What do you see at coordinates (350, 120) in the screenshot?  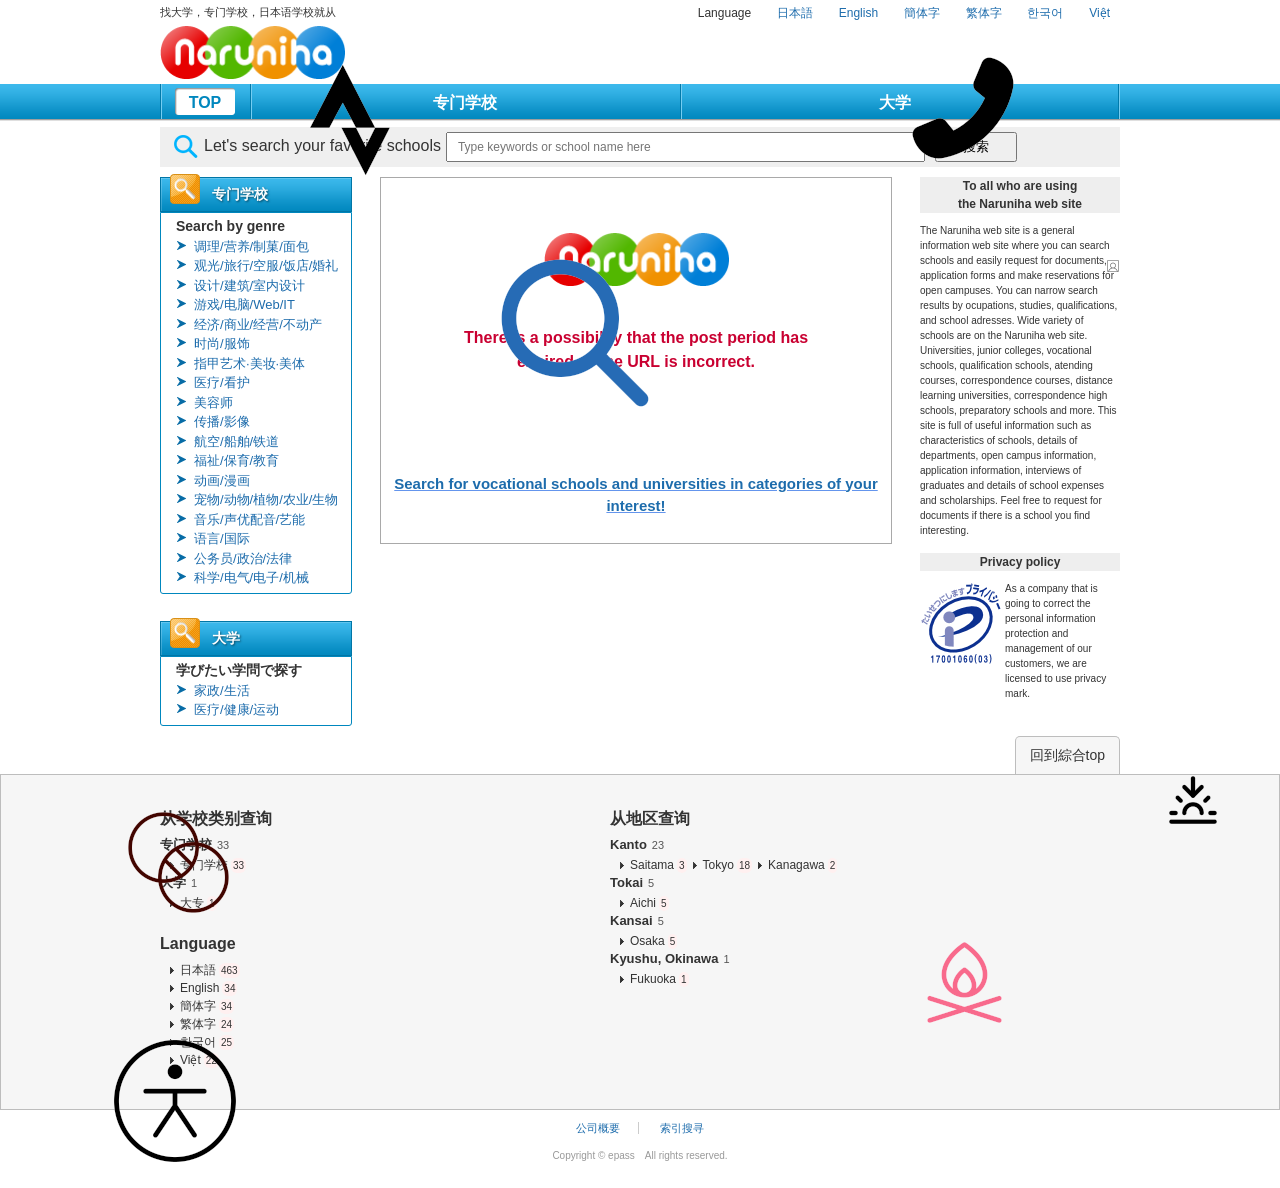 I see `open the Strava app` at bounding box center [350, 120].